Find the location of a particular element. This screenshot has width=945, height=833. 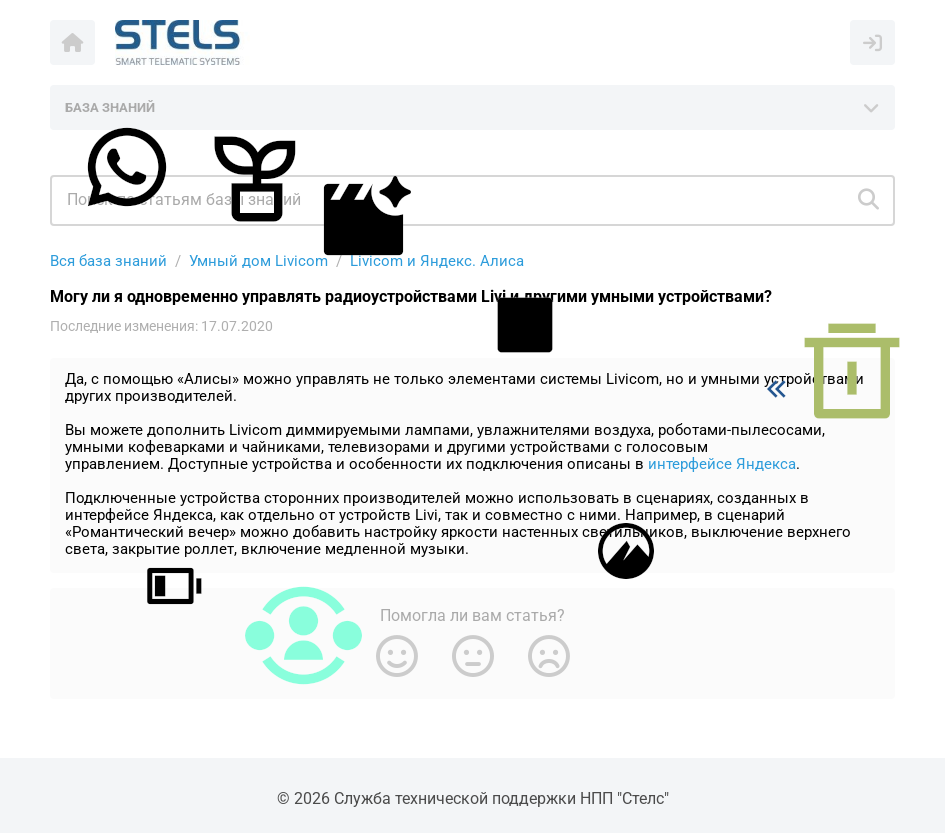

delete selected item is located at coordinates (852, 371).